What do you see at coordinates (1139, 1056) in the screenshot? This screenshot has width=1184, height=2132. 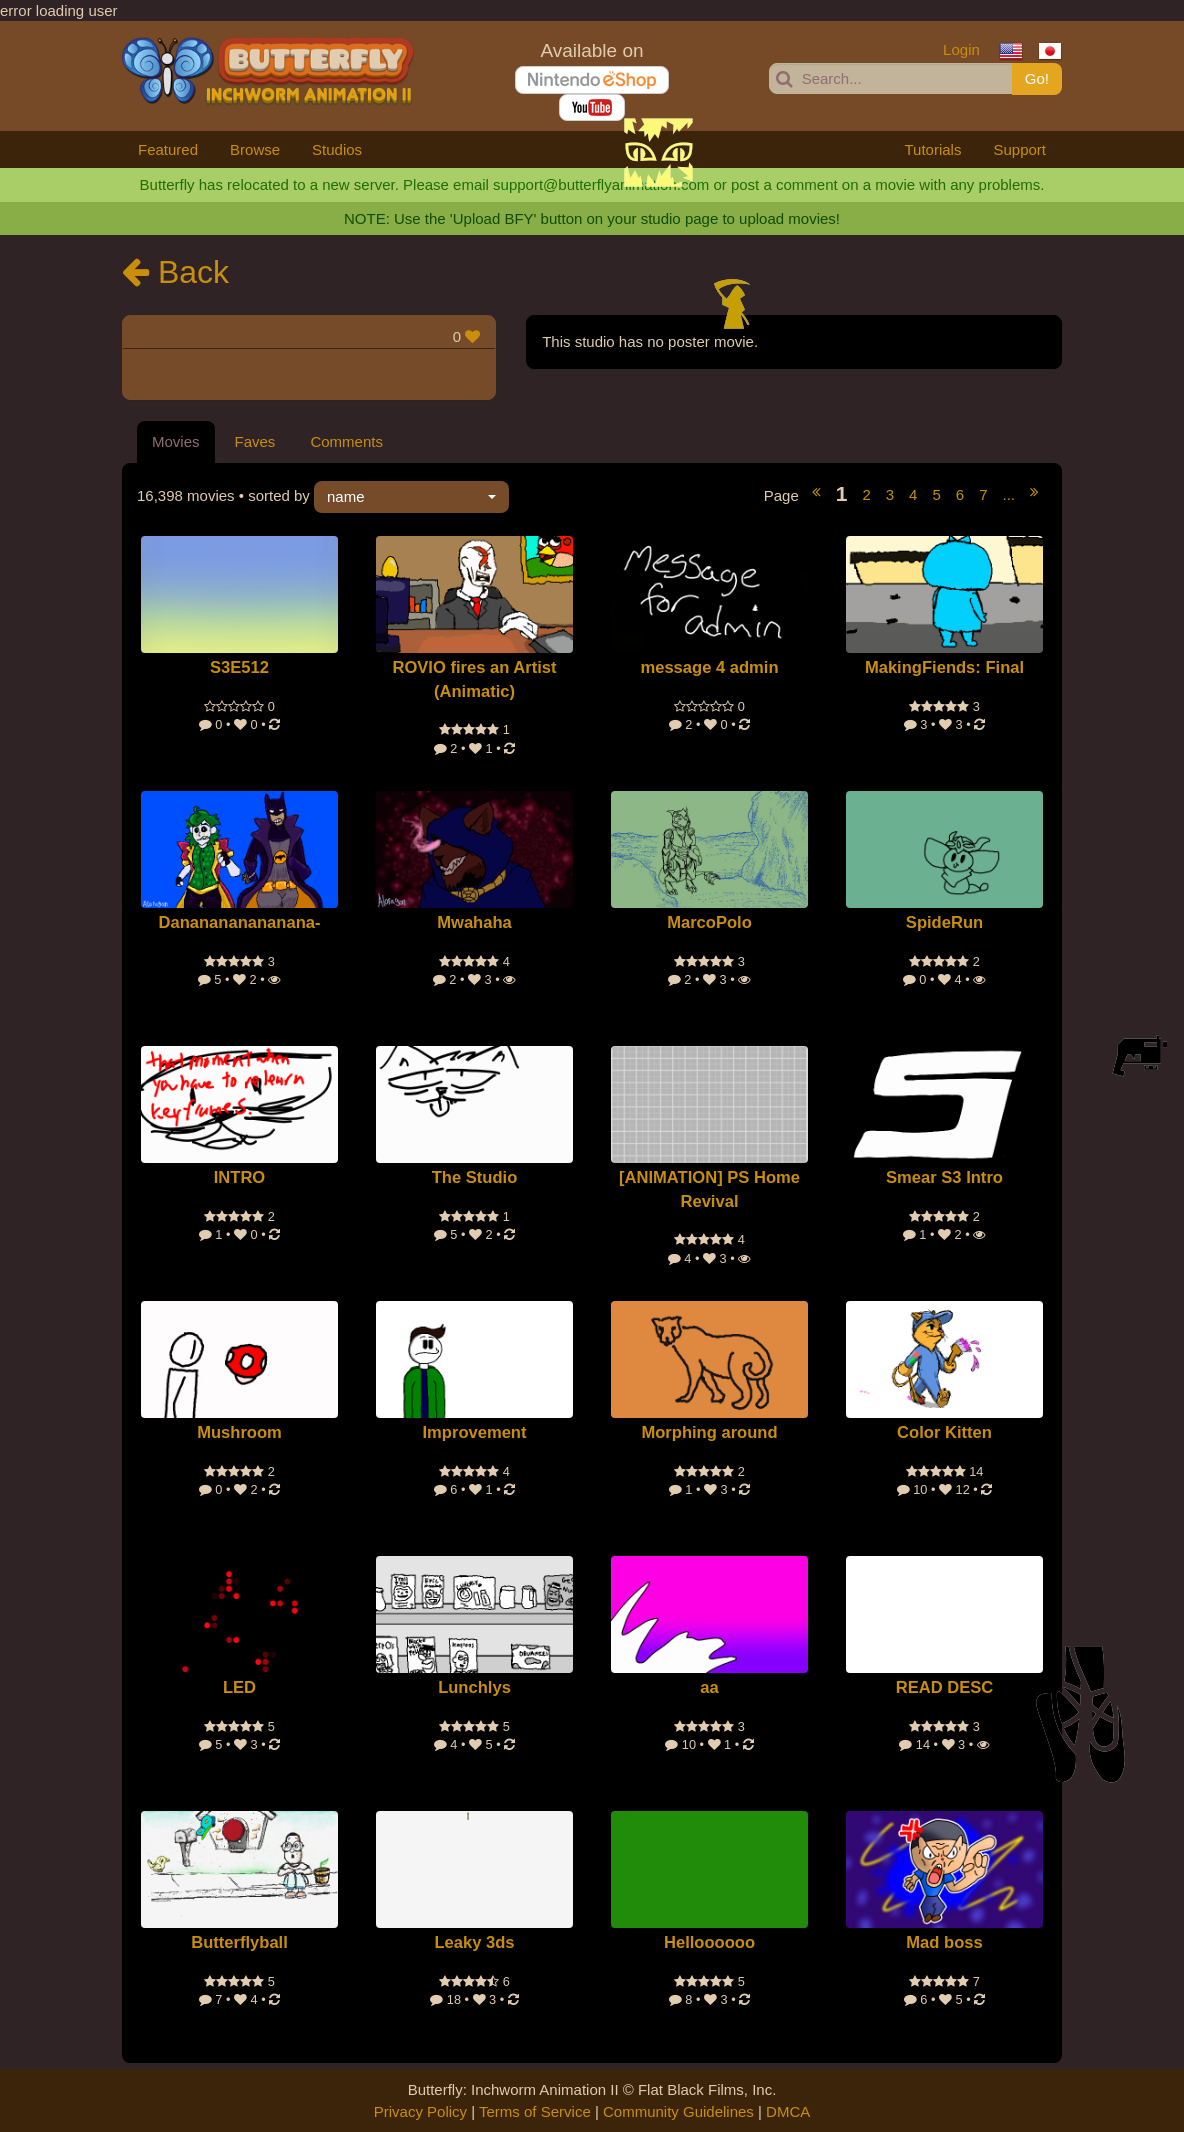 I see `select bolter weapon in game inventory` at bounding box center [1139, 1056].